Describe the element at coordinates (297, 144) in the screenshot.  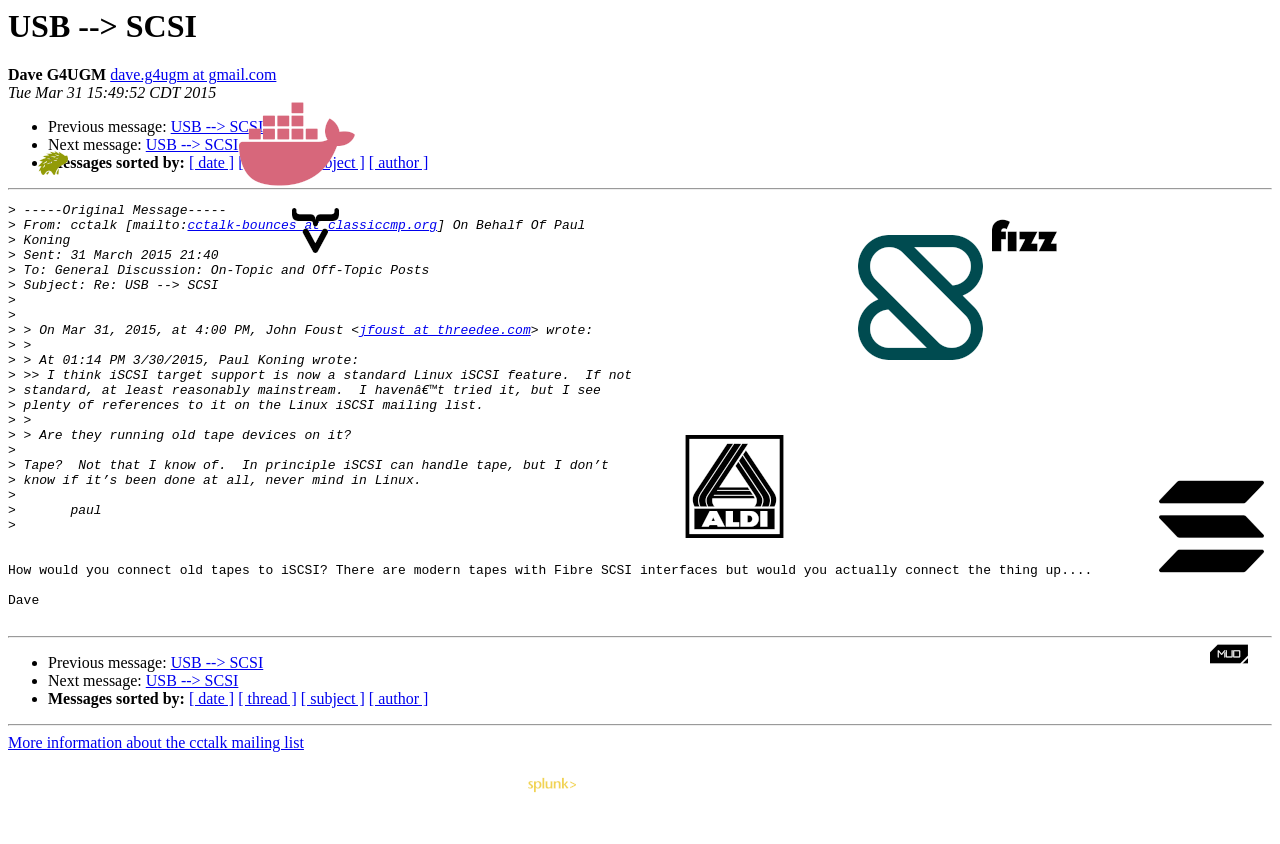
I see `open Docker container management` at that location.